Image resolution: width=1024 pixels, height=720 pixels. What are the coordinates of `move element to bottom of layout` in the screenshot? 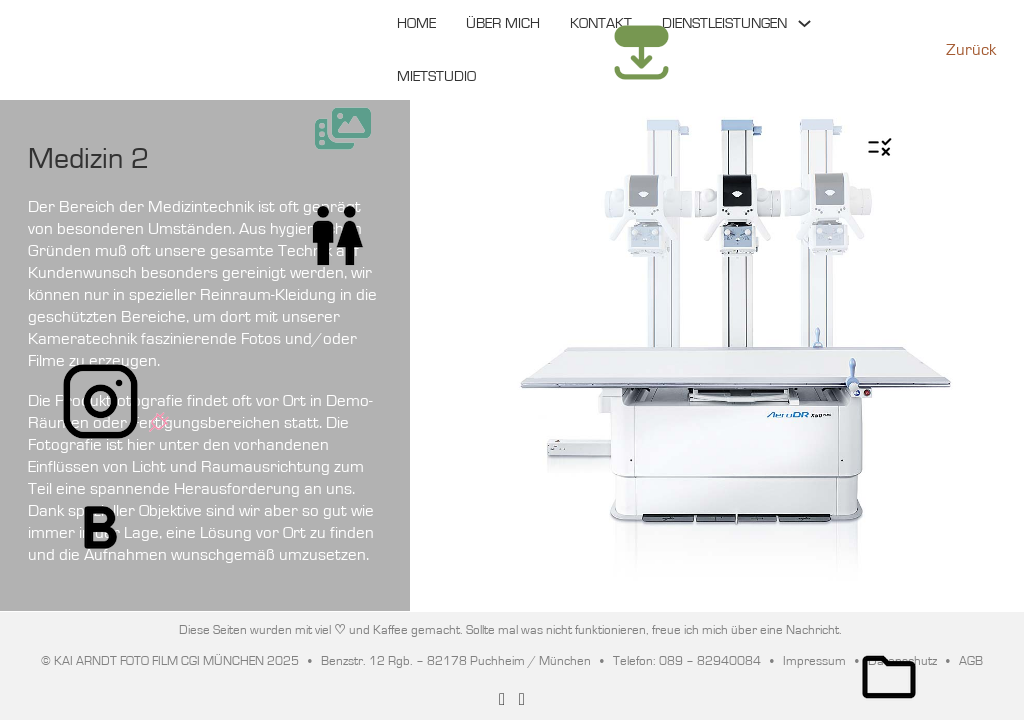 It's located at (641, 52).